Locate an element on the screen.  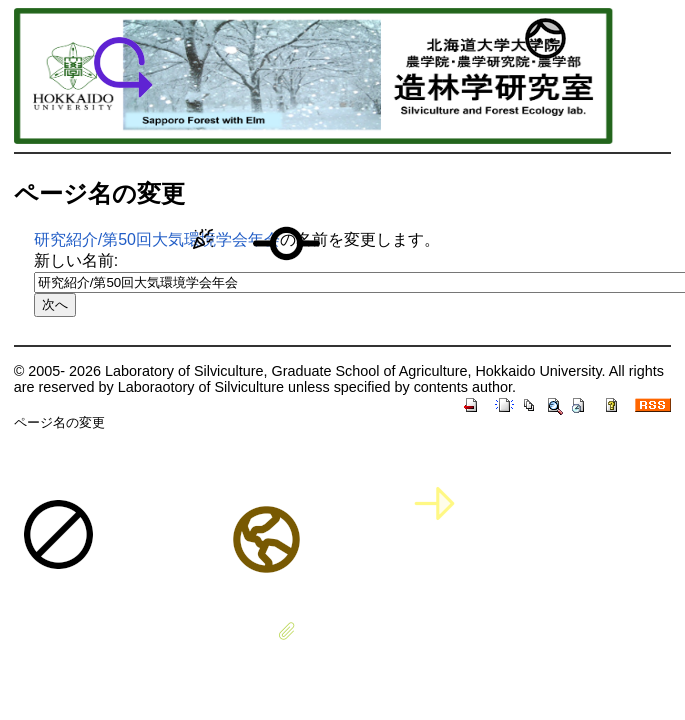
access your profile or account is located at coordinates (545, 38).